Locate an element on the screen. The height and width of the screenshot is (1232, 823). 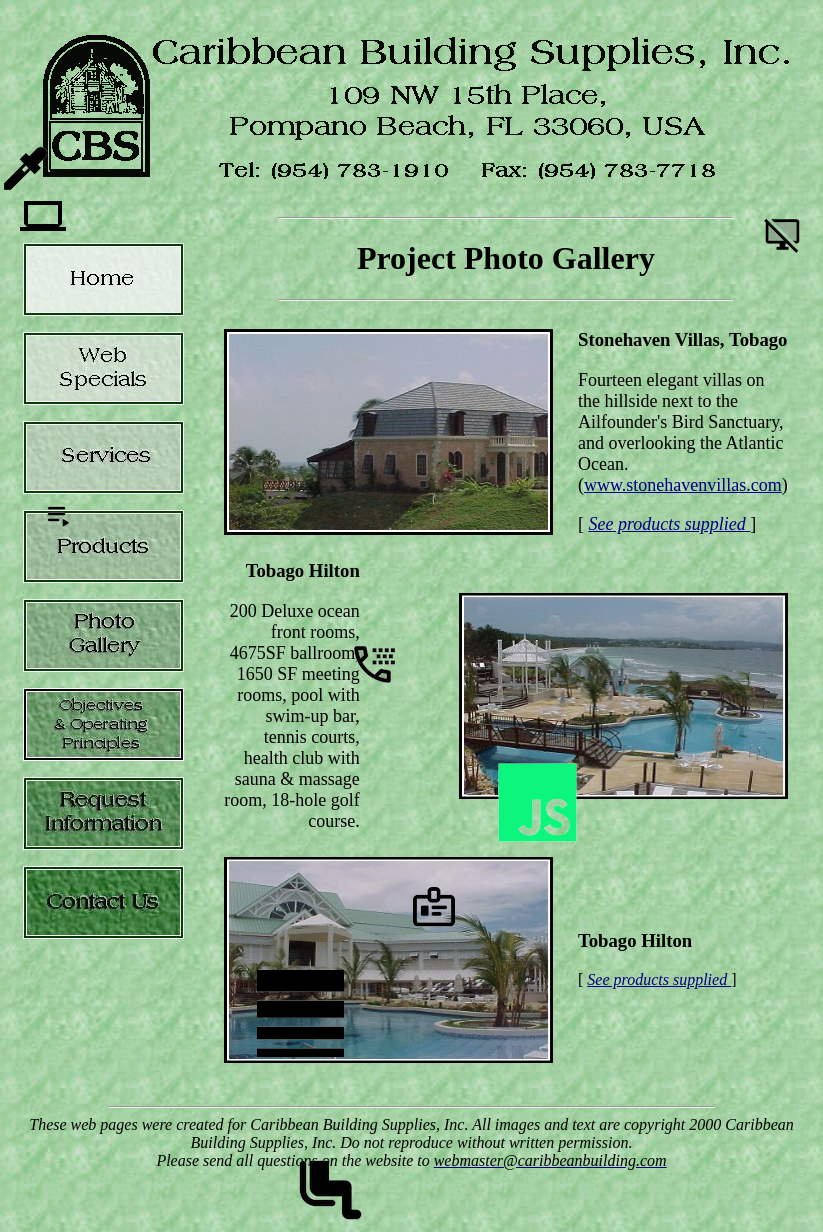
pick a color from the screen is located at coordinates (25, 168).